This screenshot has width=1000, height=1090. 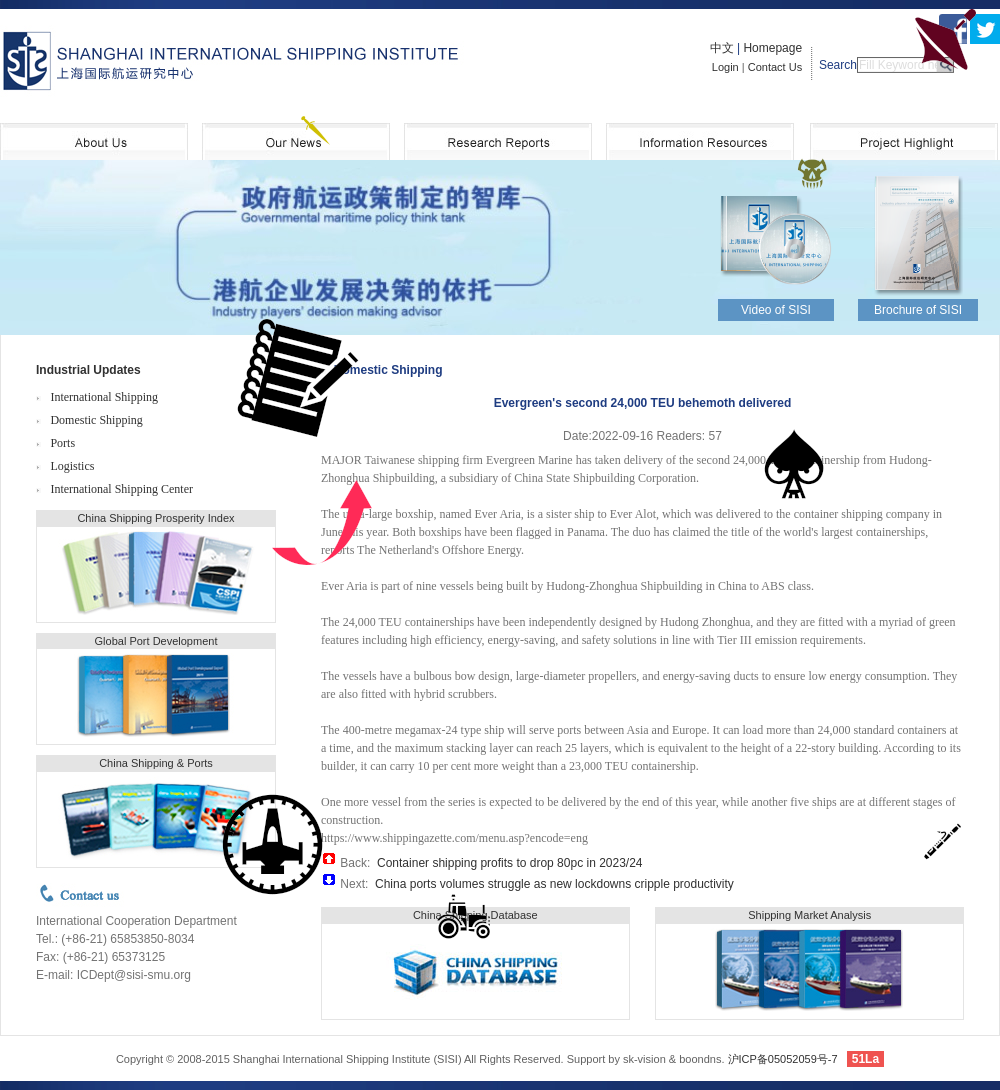 I want to click on access farming or agricultural features, so click(x=463, y=916).